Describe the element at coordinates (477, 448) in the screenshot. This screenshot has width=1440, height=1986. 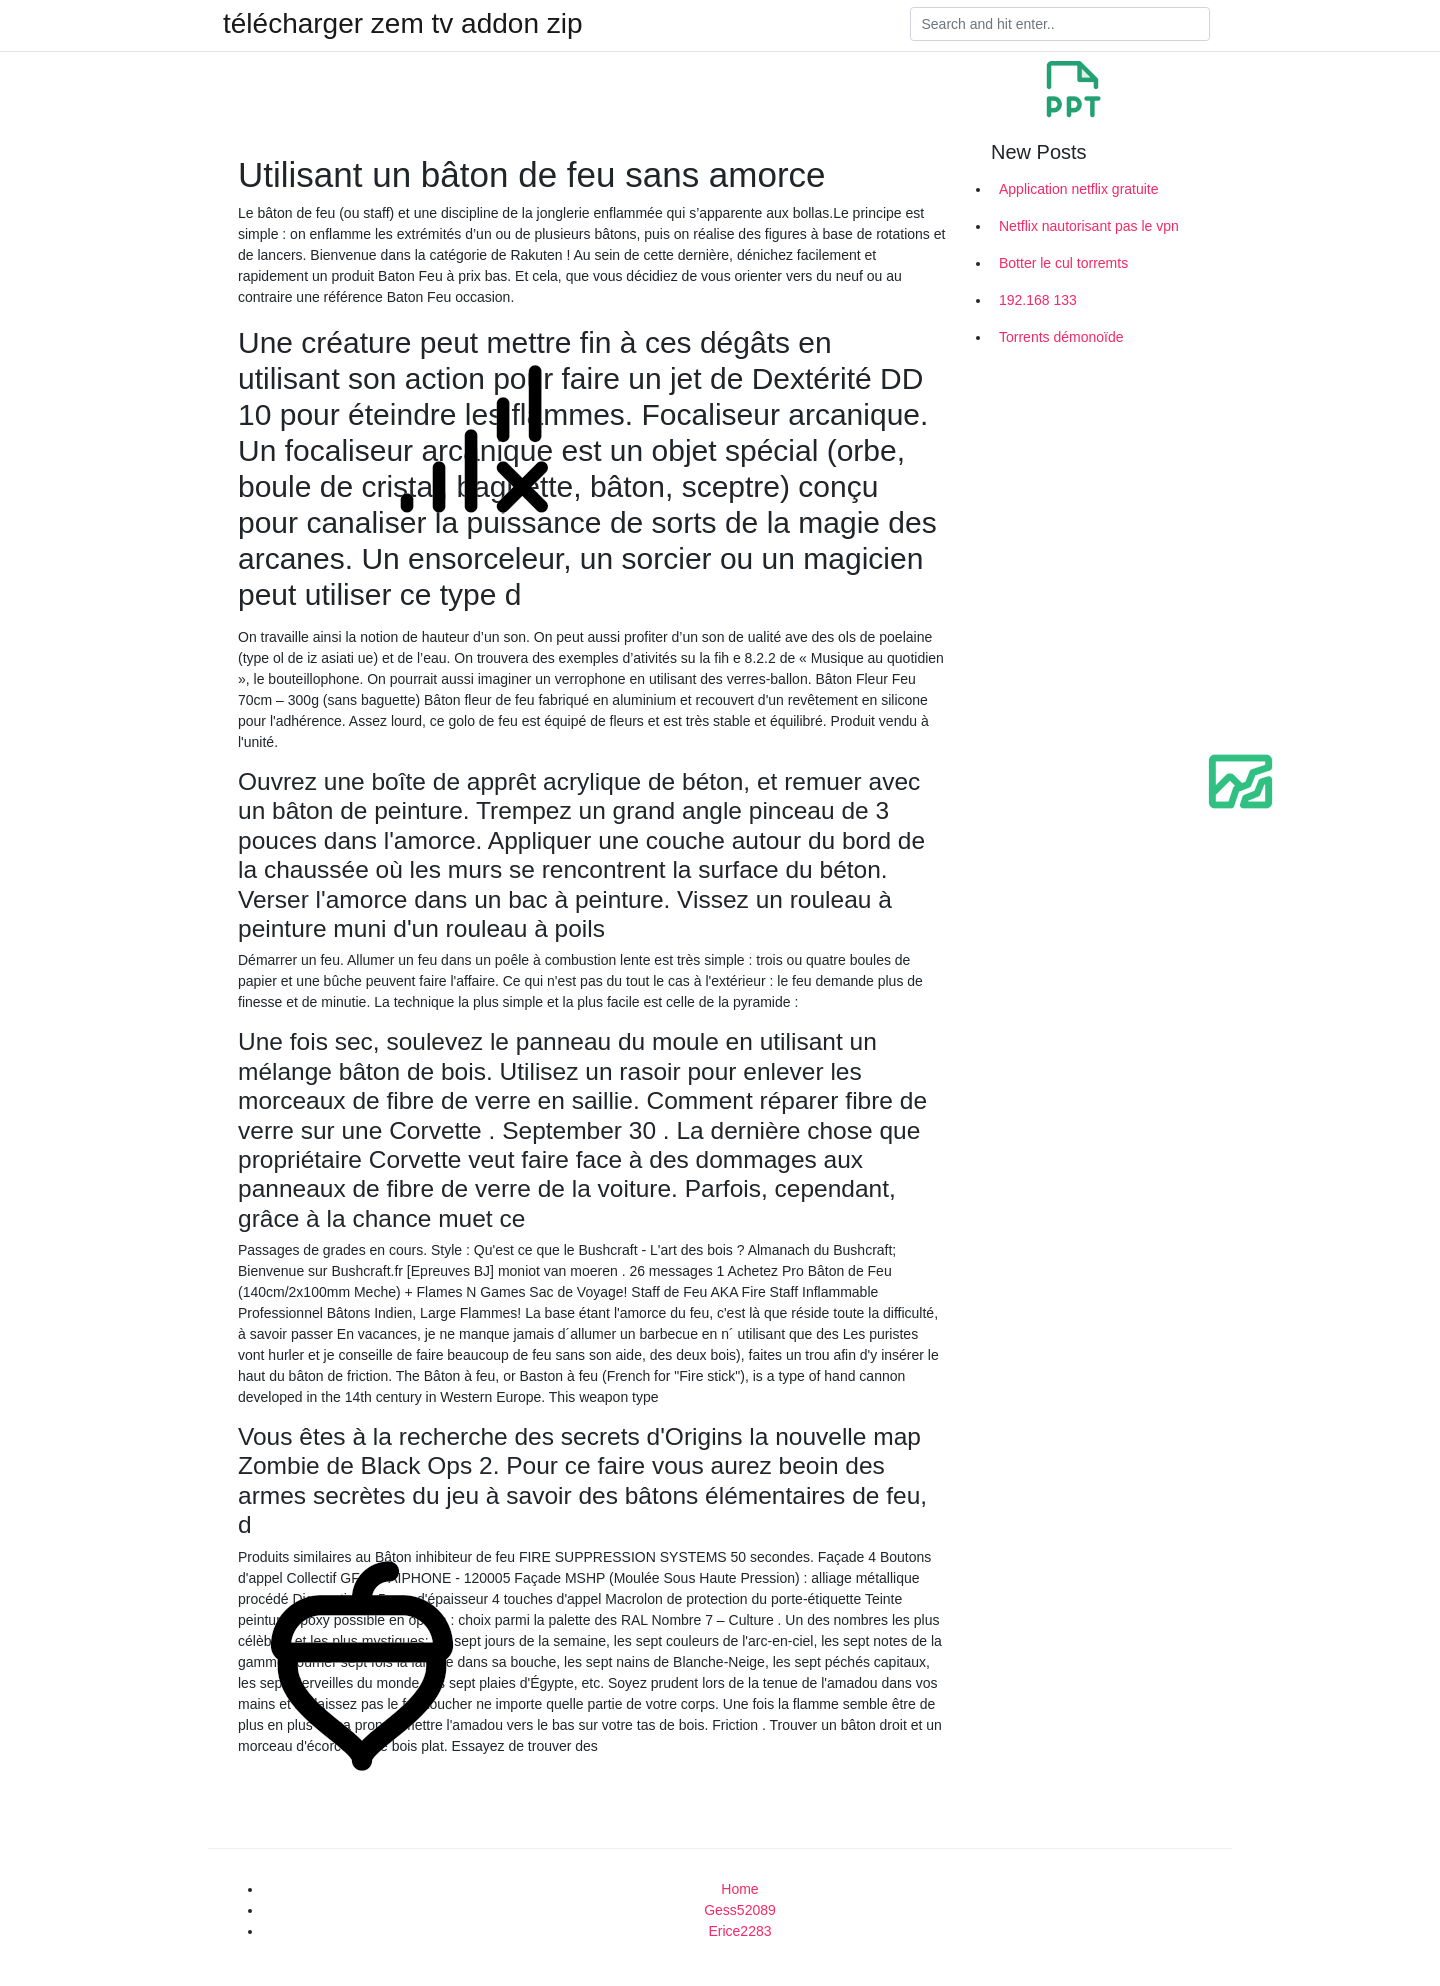
I see `no cellular signal available` at that location.